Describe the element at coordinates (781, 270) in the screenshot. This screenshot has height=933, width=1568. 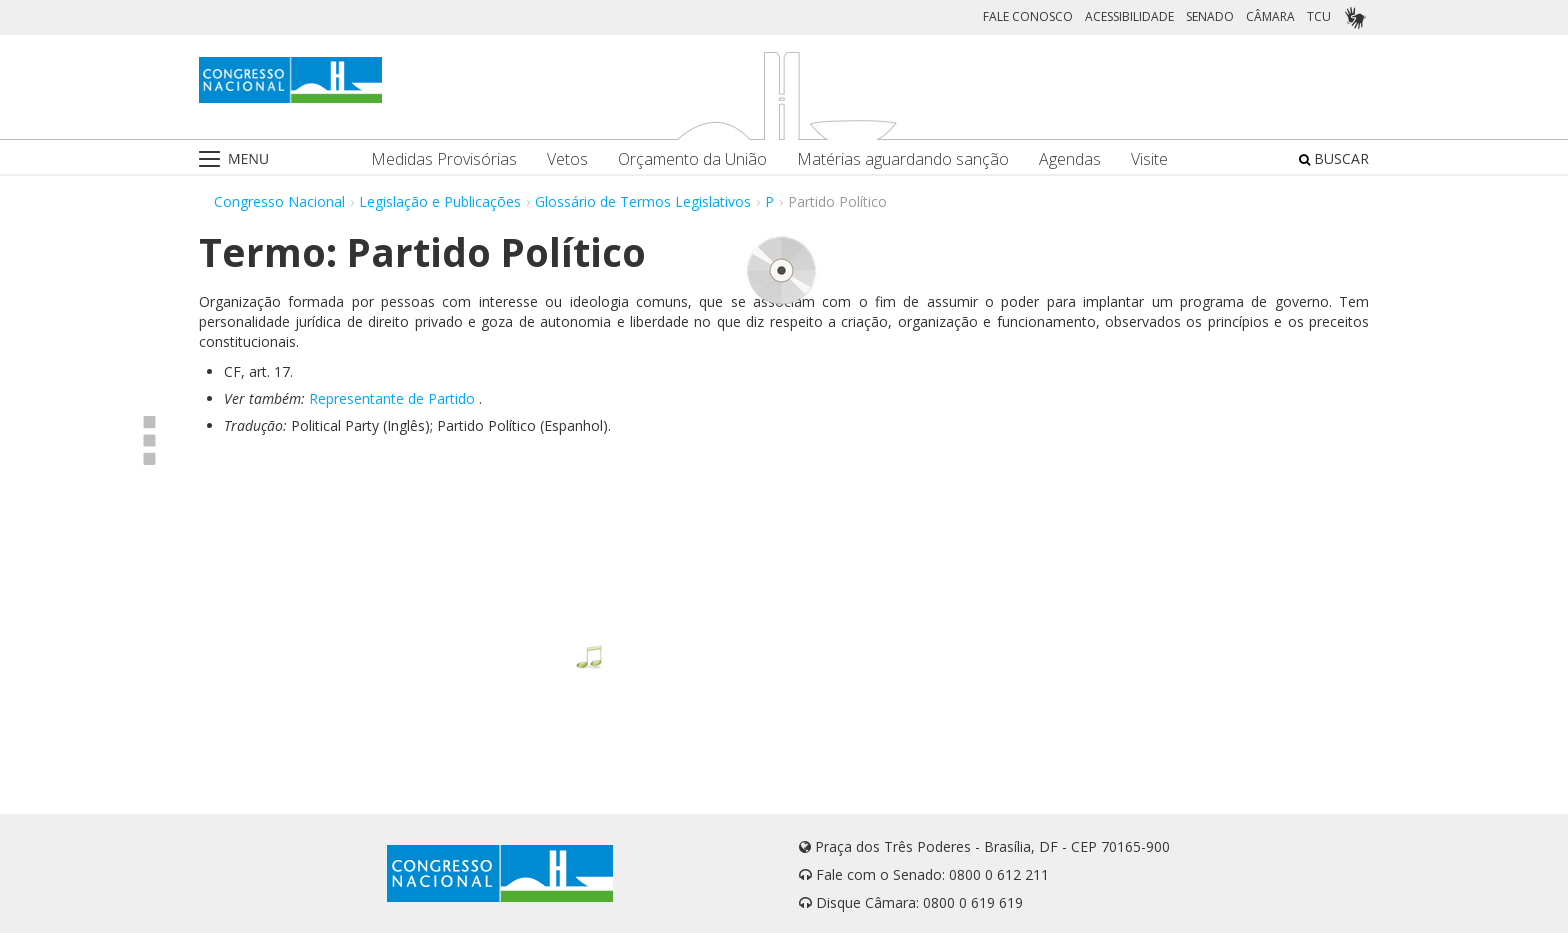
I see `access cd/dvd drive or optical media` at that location.